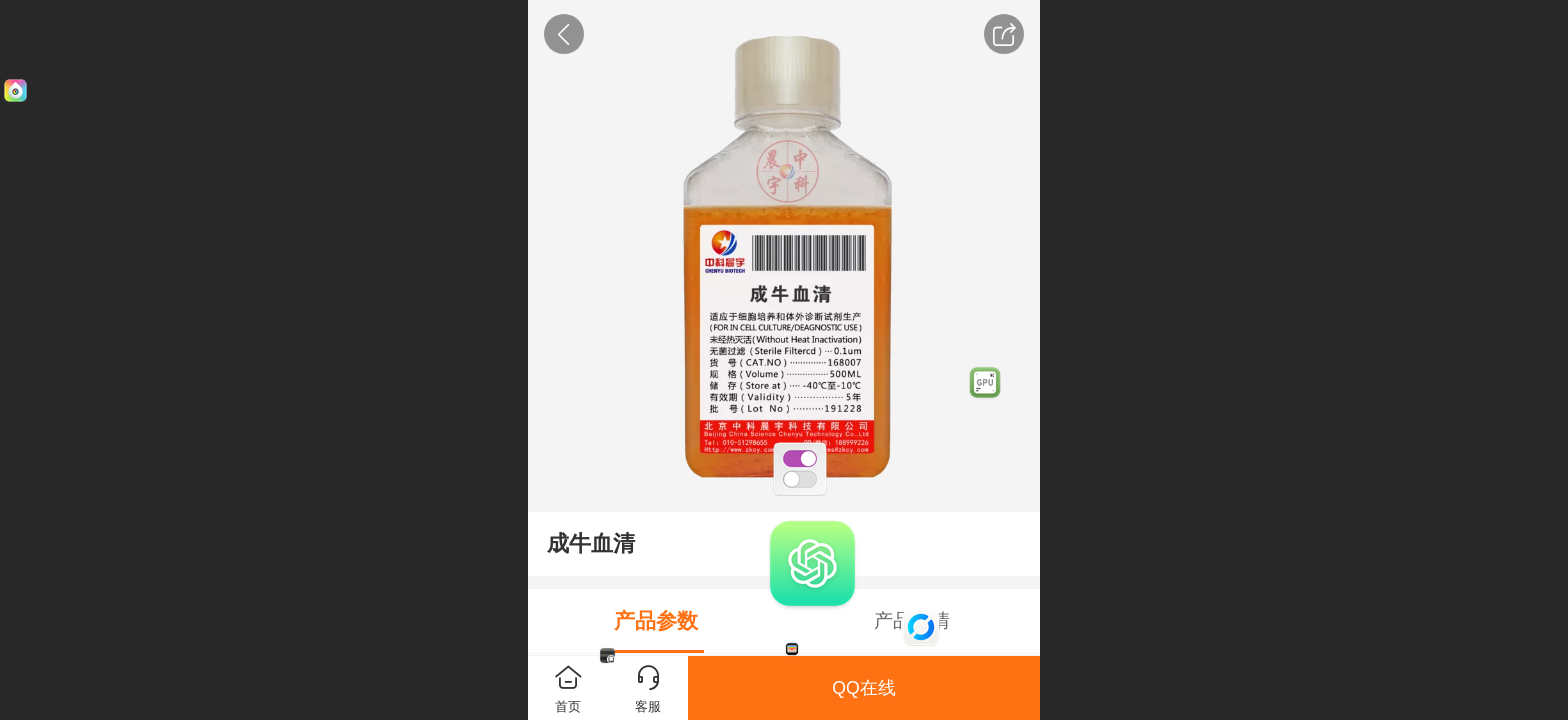 The height and width of the screenshot is (720, 1568). I want to click on open rustdesk remote desktop application, so click(921, 627).